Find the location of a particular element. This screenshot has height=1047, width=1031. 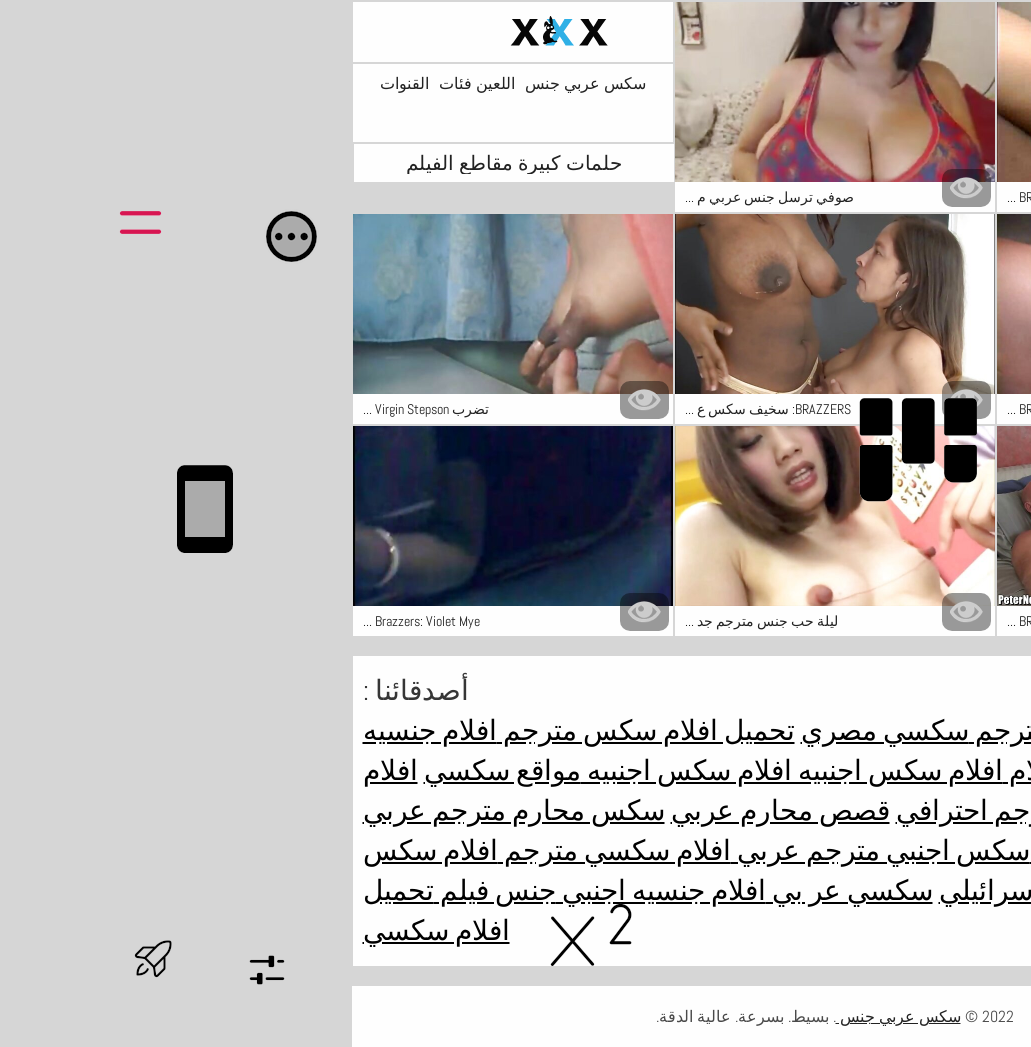

launch or deploy a new project is located at coordinates (154, 958).